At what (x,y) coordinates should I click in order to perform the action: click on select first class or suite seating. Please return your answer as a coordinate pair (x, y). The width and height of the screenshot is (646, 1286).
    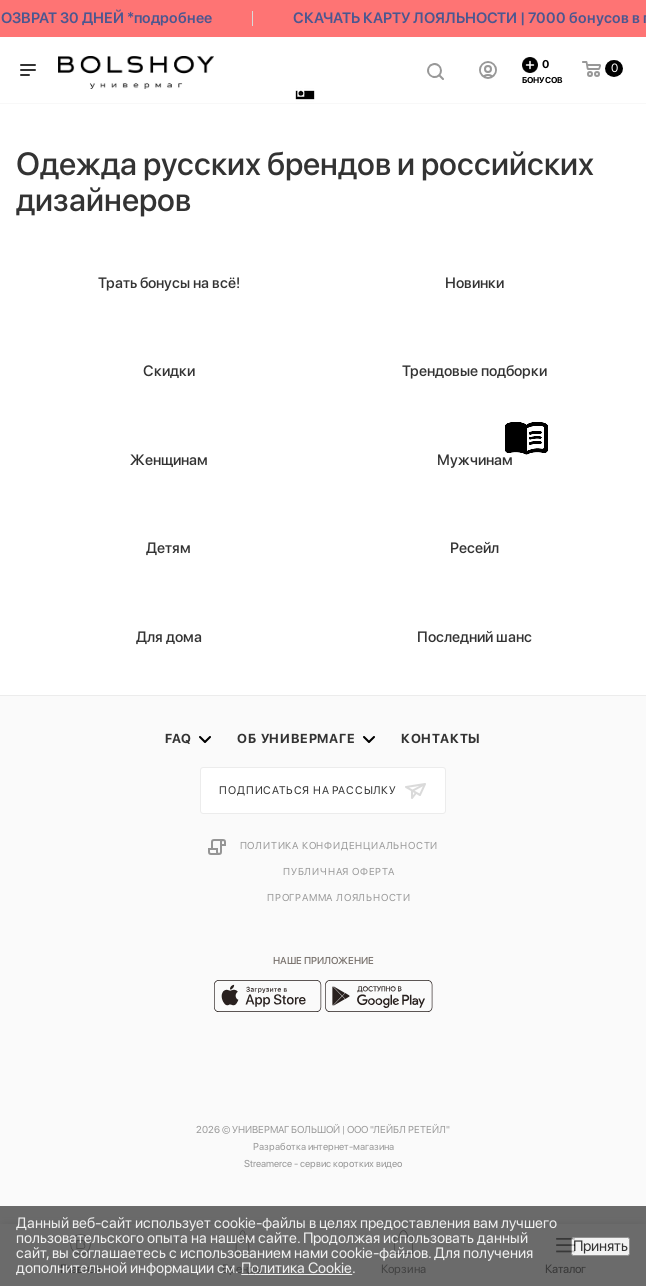
    Looking at the image, I should click on (305, 95).